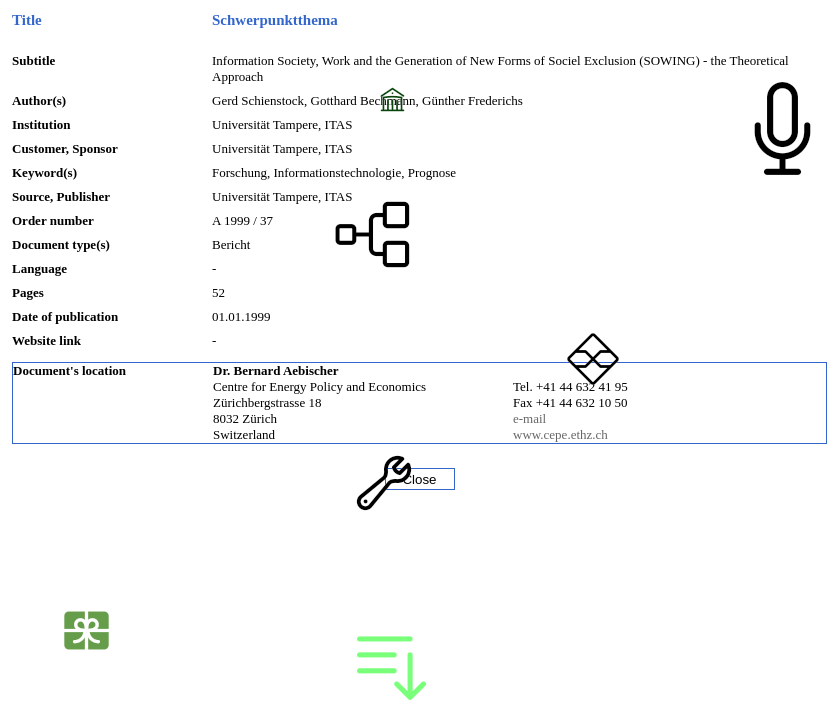 The image size is (839, 720). Describe the element at coordinates (376, 234) in the screenshot. I see `view hierarchical structure or organization` at that location.